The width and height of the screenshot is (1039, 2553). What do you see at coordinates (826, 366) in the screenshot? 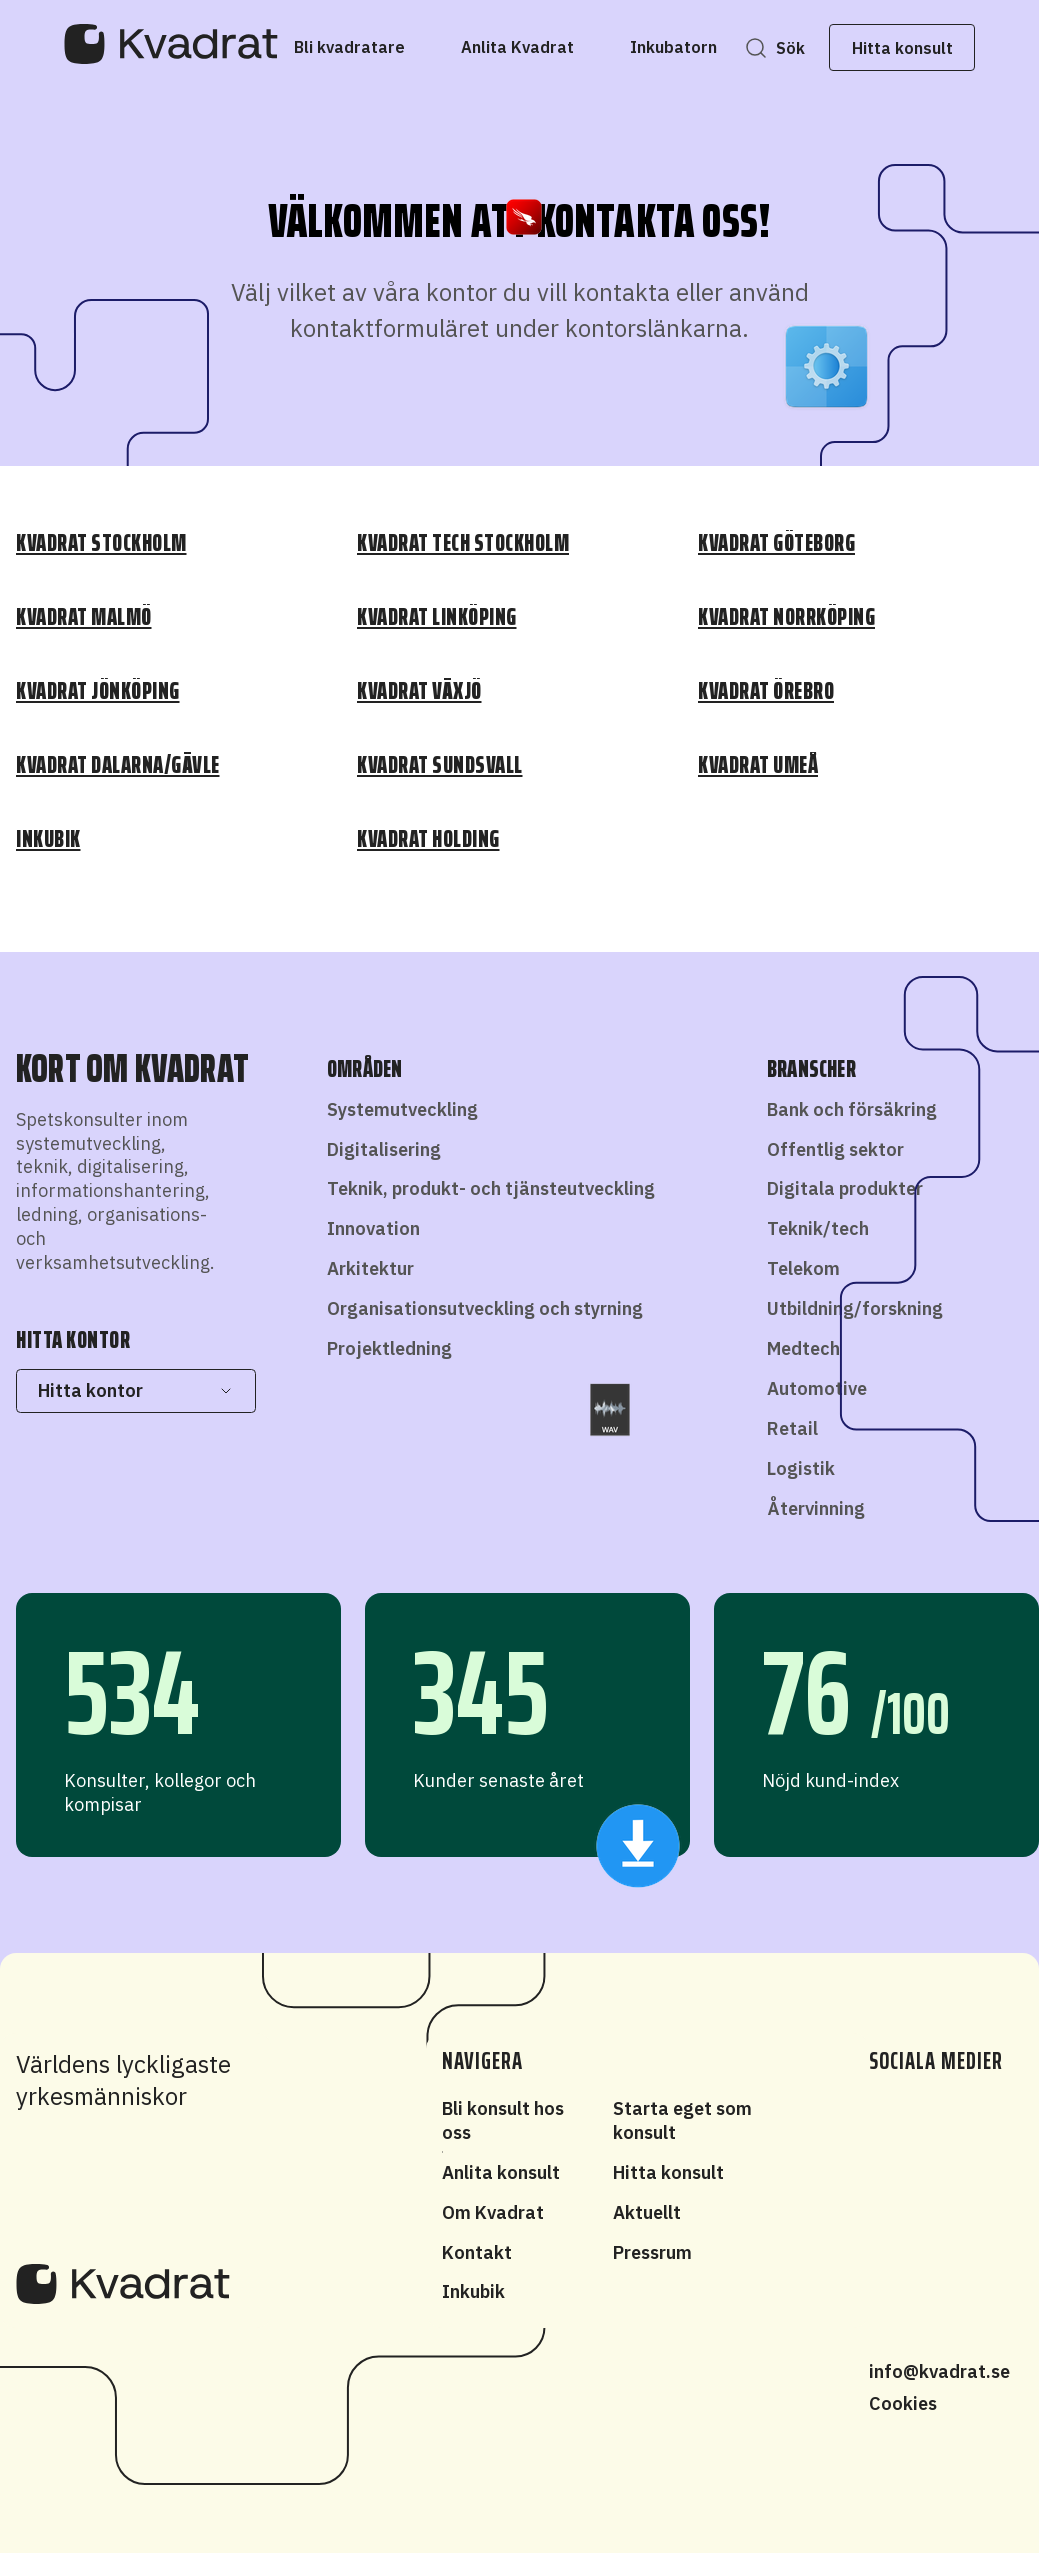
I see `access system runtime components` at bounding box center [826, 366].